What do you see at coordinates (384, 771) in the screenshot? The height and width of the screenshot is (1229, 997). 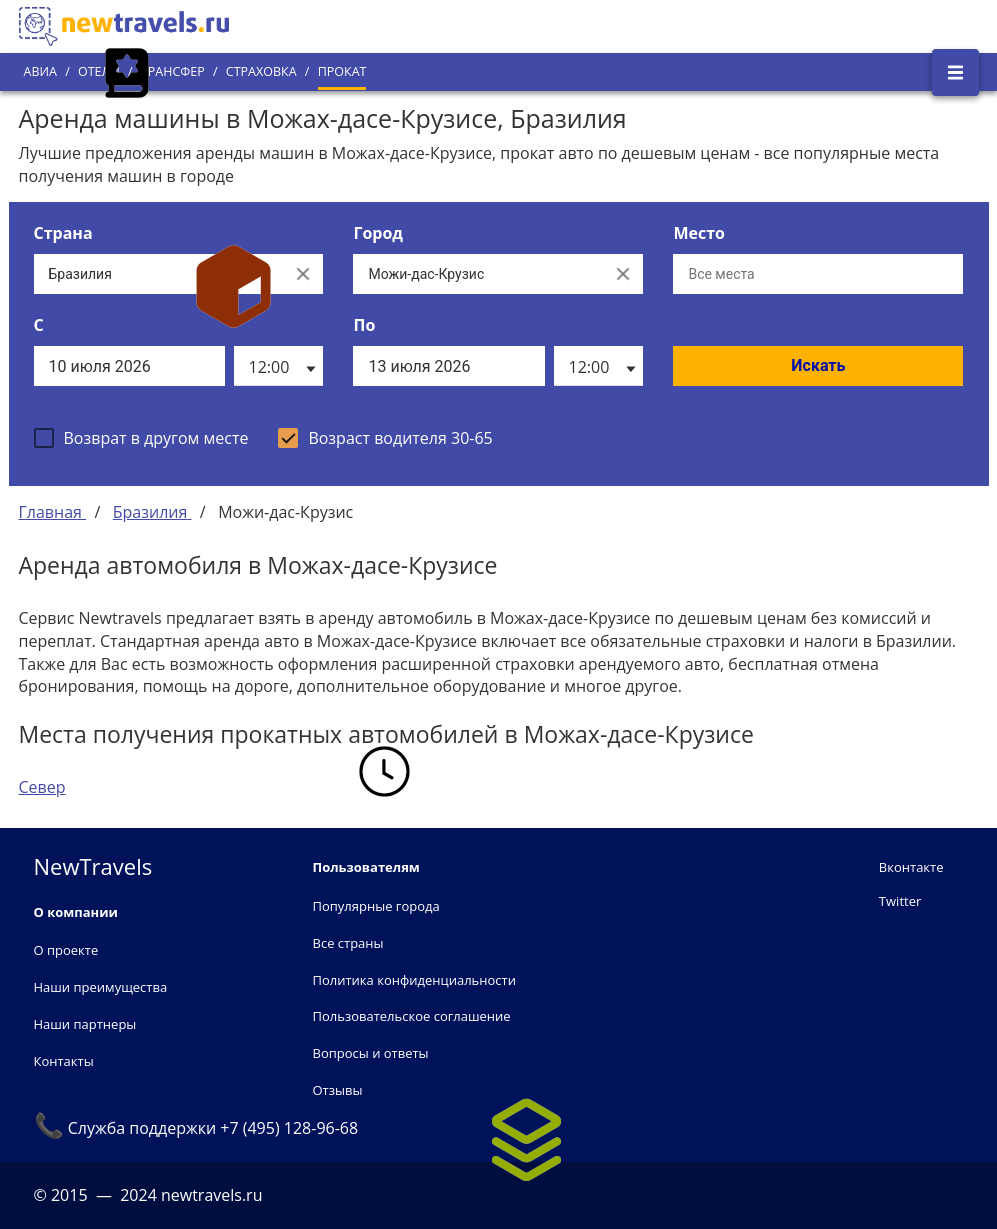 I see `view time or timestamp information` at bounding box center [384, 771].